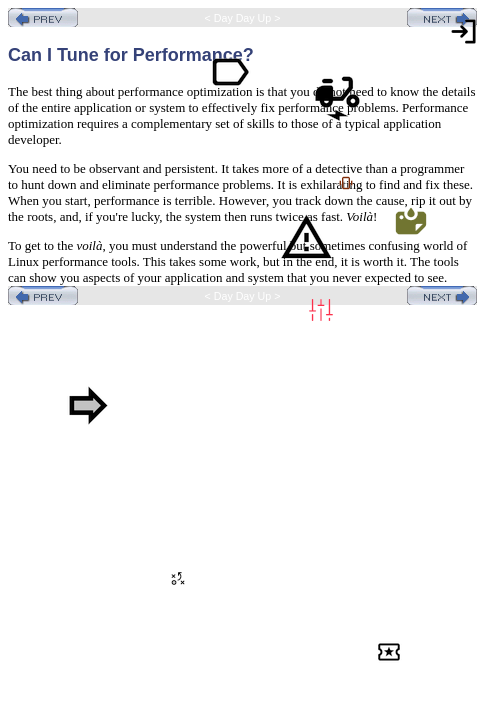 Image resolution: width=485 pixels, height=720 pixels. What do you see at coordinates (465, 31) in the screenshot?
I see `sign in to your account` at bounding box center [465, 31].